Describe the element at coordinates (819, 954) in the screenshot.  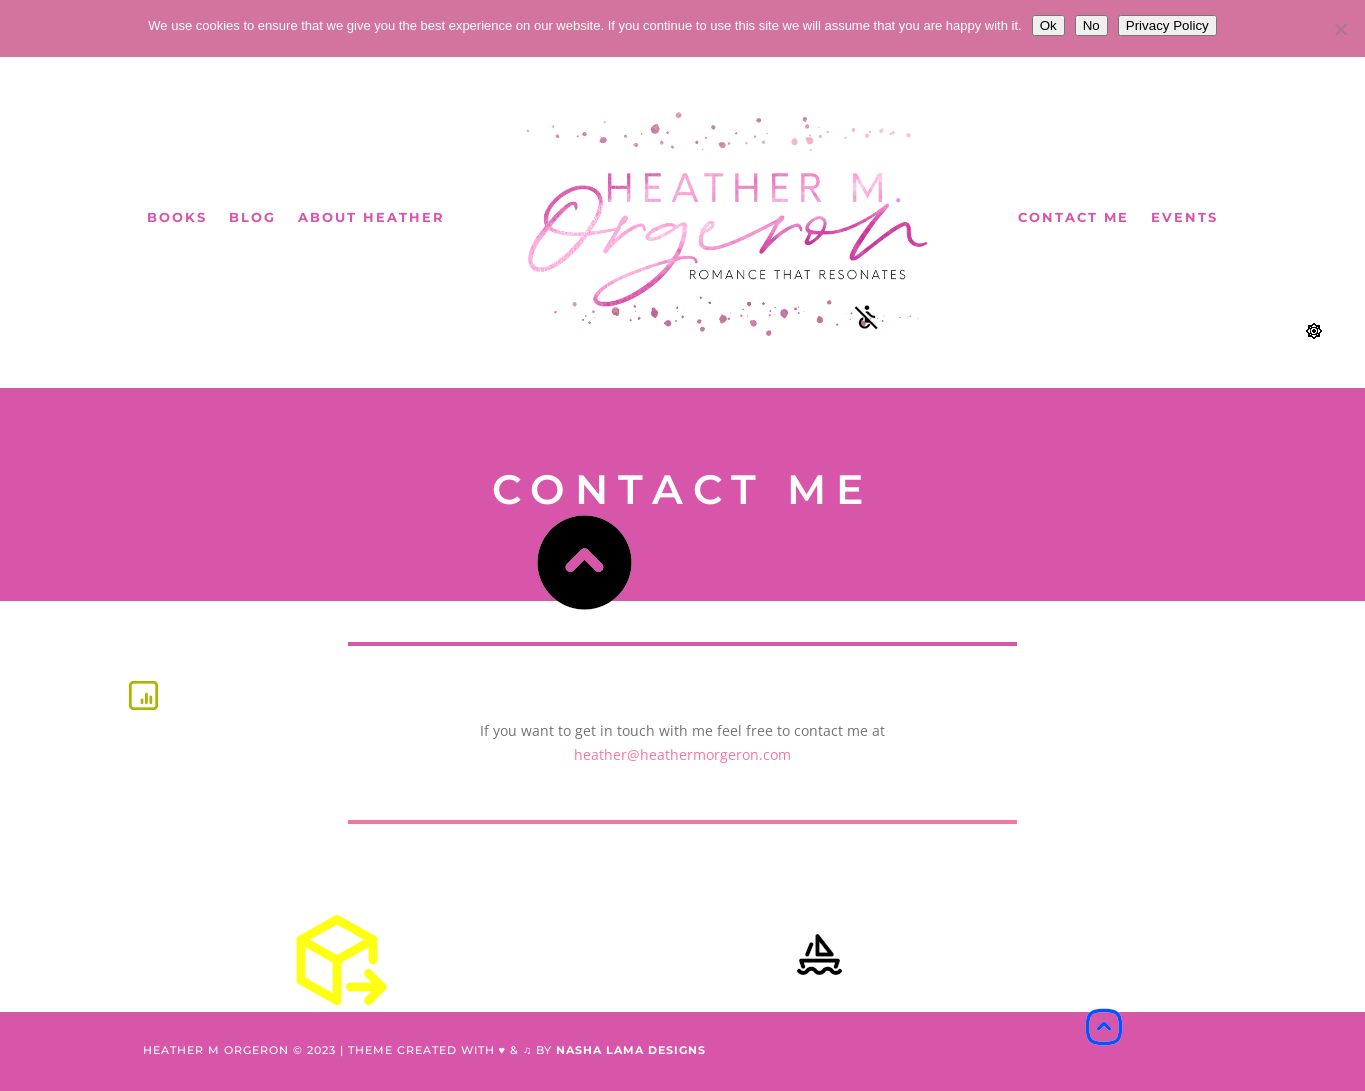
I see `access sailing or boating features` at that location.